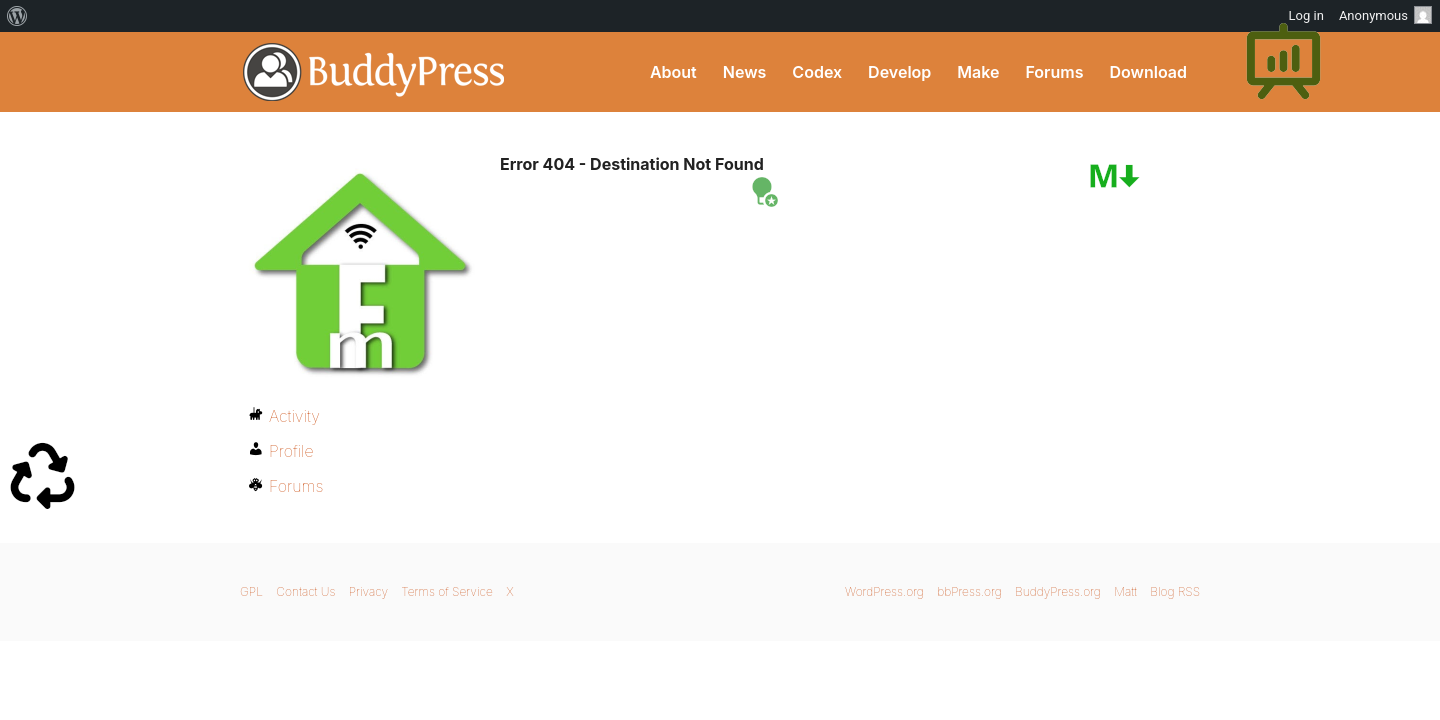 The width and height of the screenshot is (1440, 720). What do you see at coordinates (1283, 62) in the screenshot?
I see `view presentation with chart data` at bounding box center [1283, 62].